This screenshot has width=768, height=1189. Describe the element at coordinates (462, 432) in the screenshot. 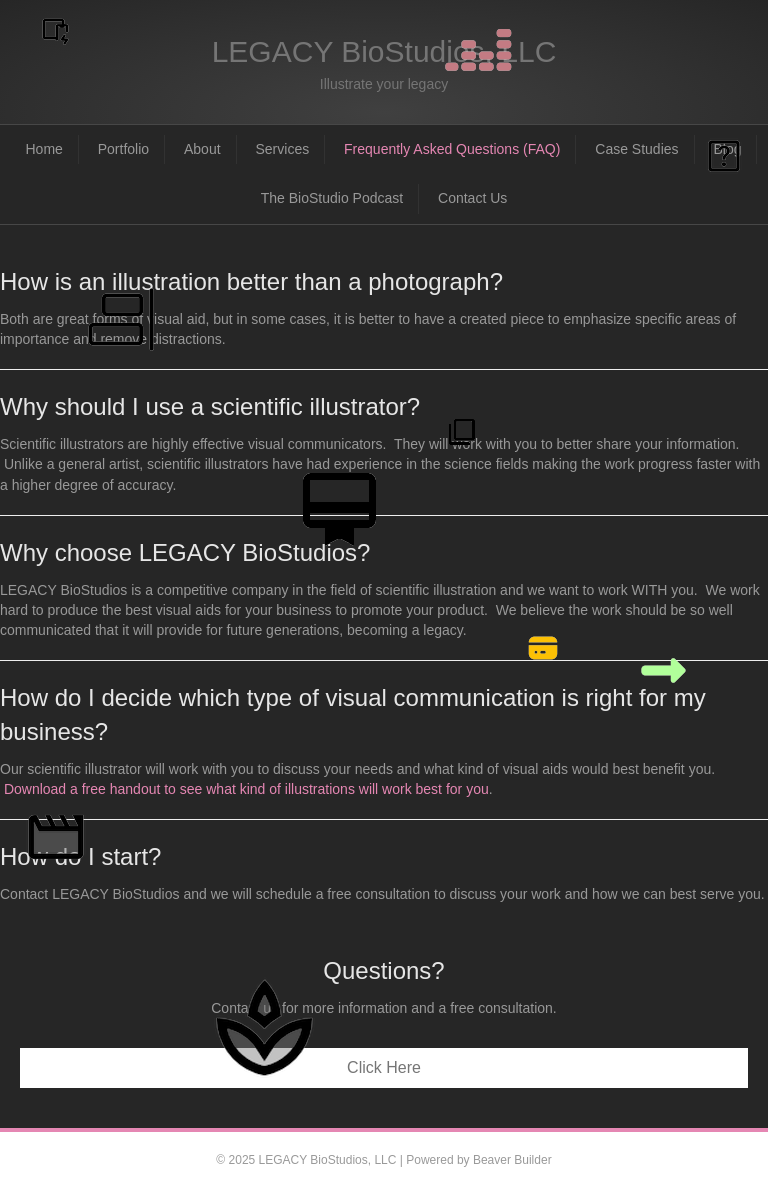

I see `view multiple layers or stacked items` at that location.